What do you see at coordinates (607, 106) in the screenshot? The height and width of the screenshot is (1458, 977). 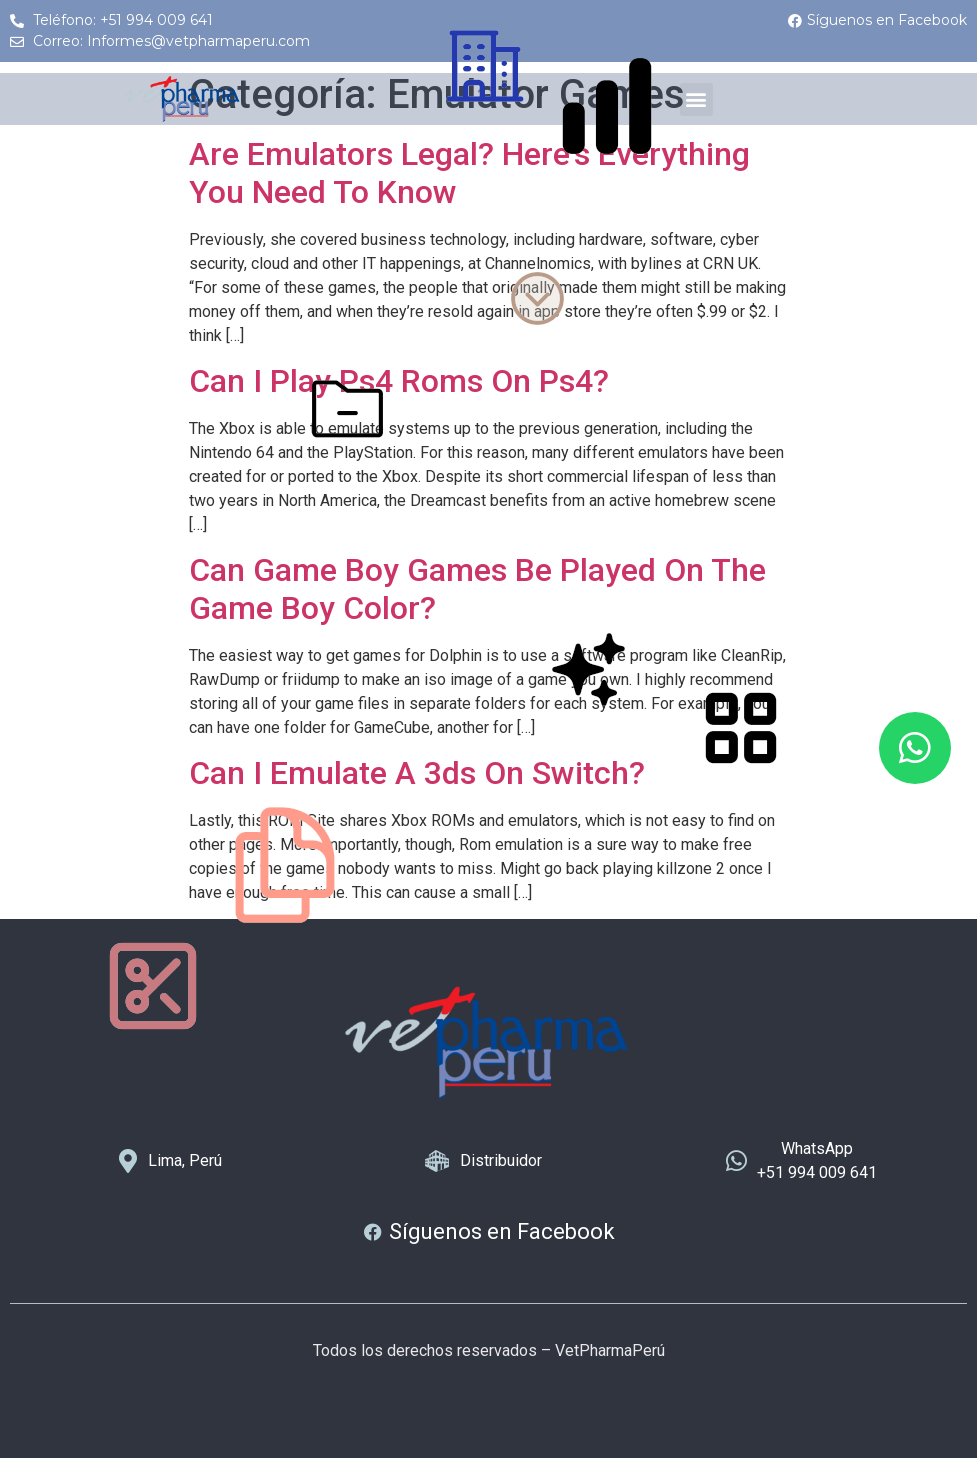 I see `view analytics or statistics` at bounding box center [607, 106].